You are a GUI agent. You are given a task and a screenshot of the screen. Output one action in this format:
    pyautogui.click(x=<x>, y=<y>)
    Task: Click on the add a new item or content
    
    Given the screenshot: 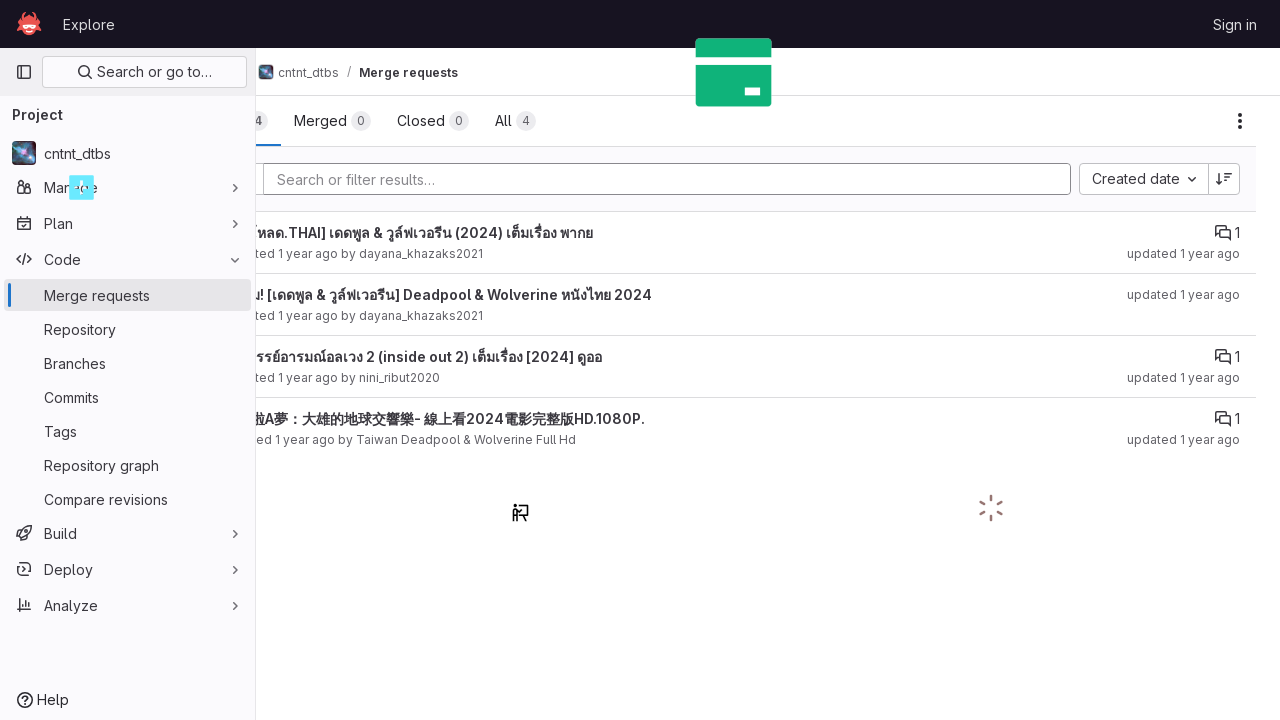 What is the action you would take?
    pyautogui.click(x=81, y=187)
    